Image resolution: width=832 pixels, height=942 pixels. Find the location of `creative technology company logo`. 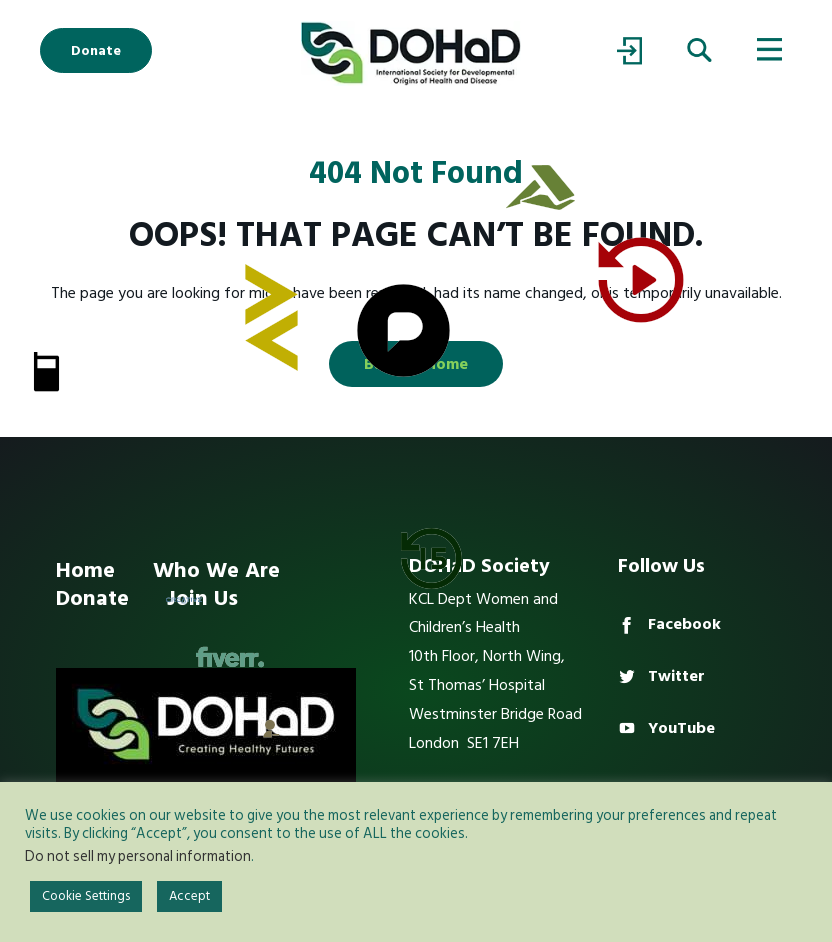

creative technology company logo is located at coordinates (184, 600).